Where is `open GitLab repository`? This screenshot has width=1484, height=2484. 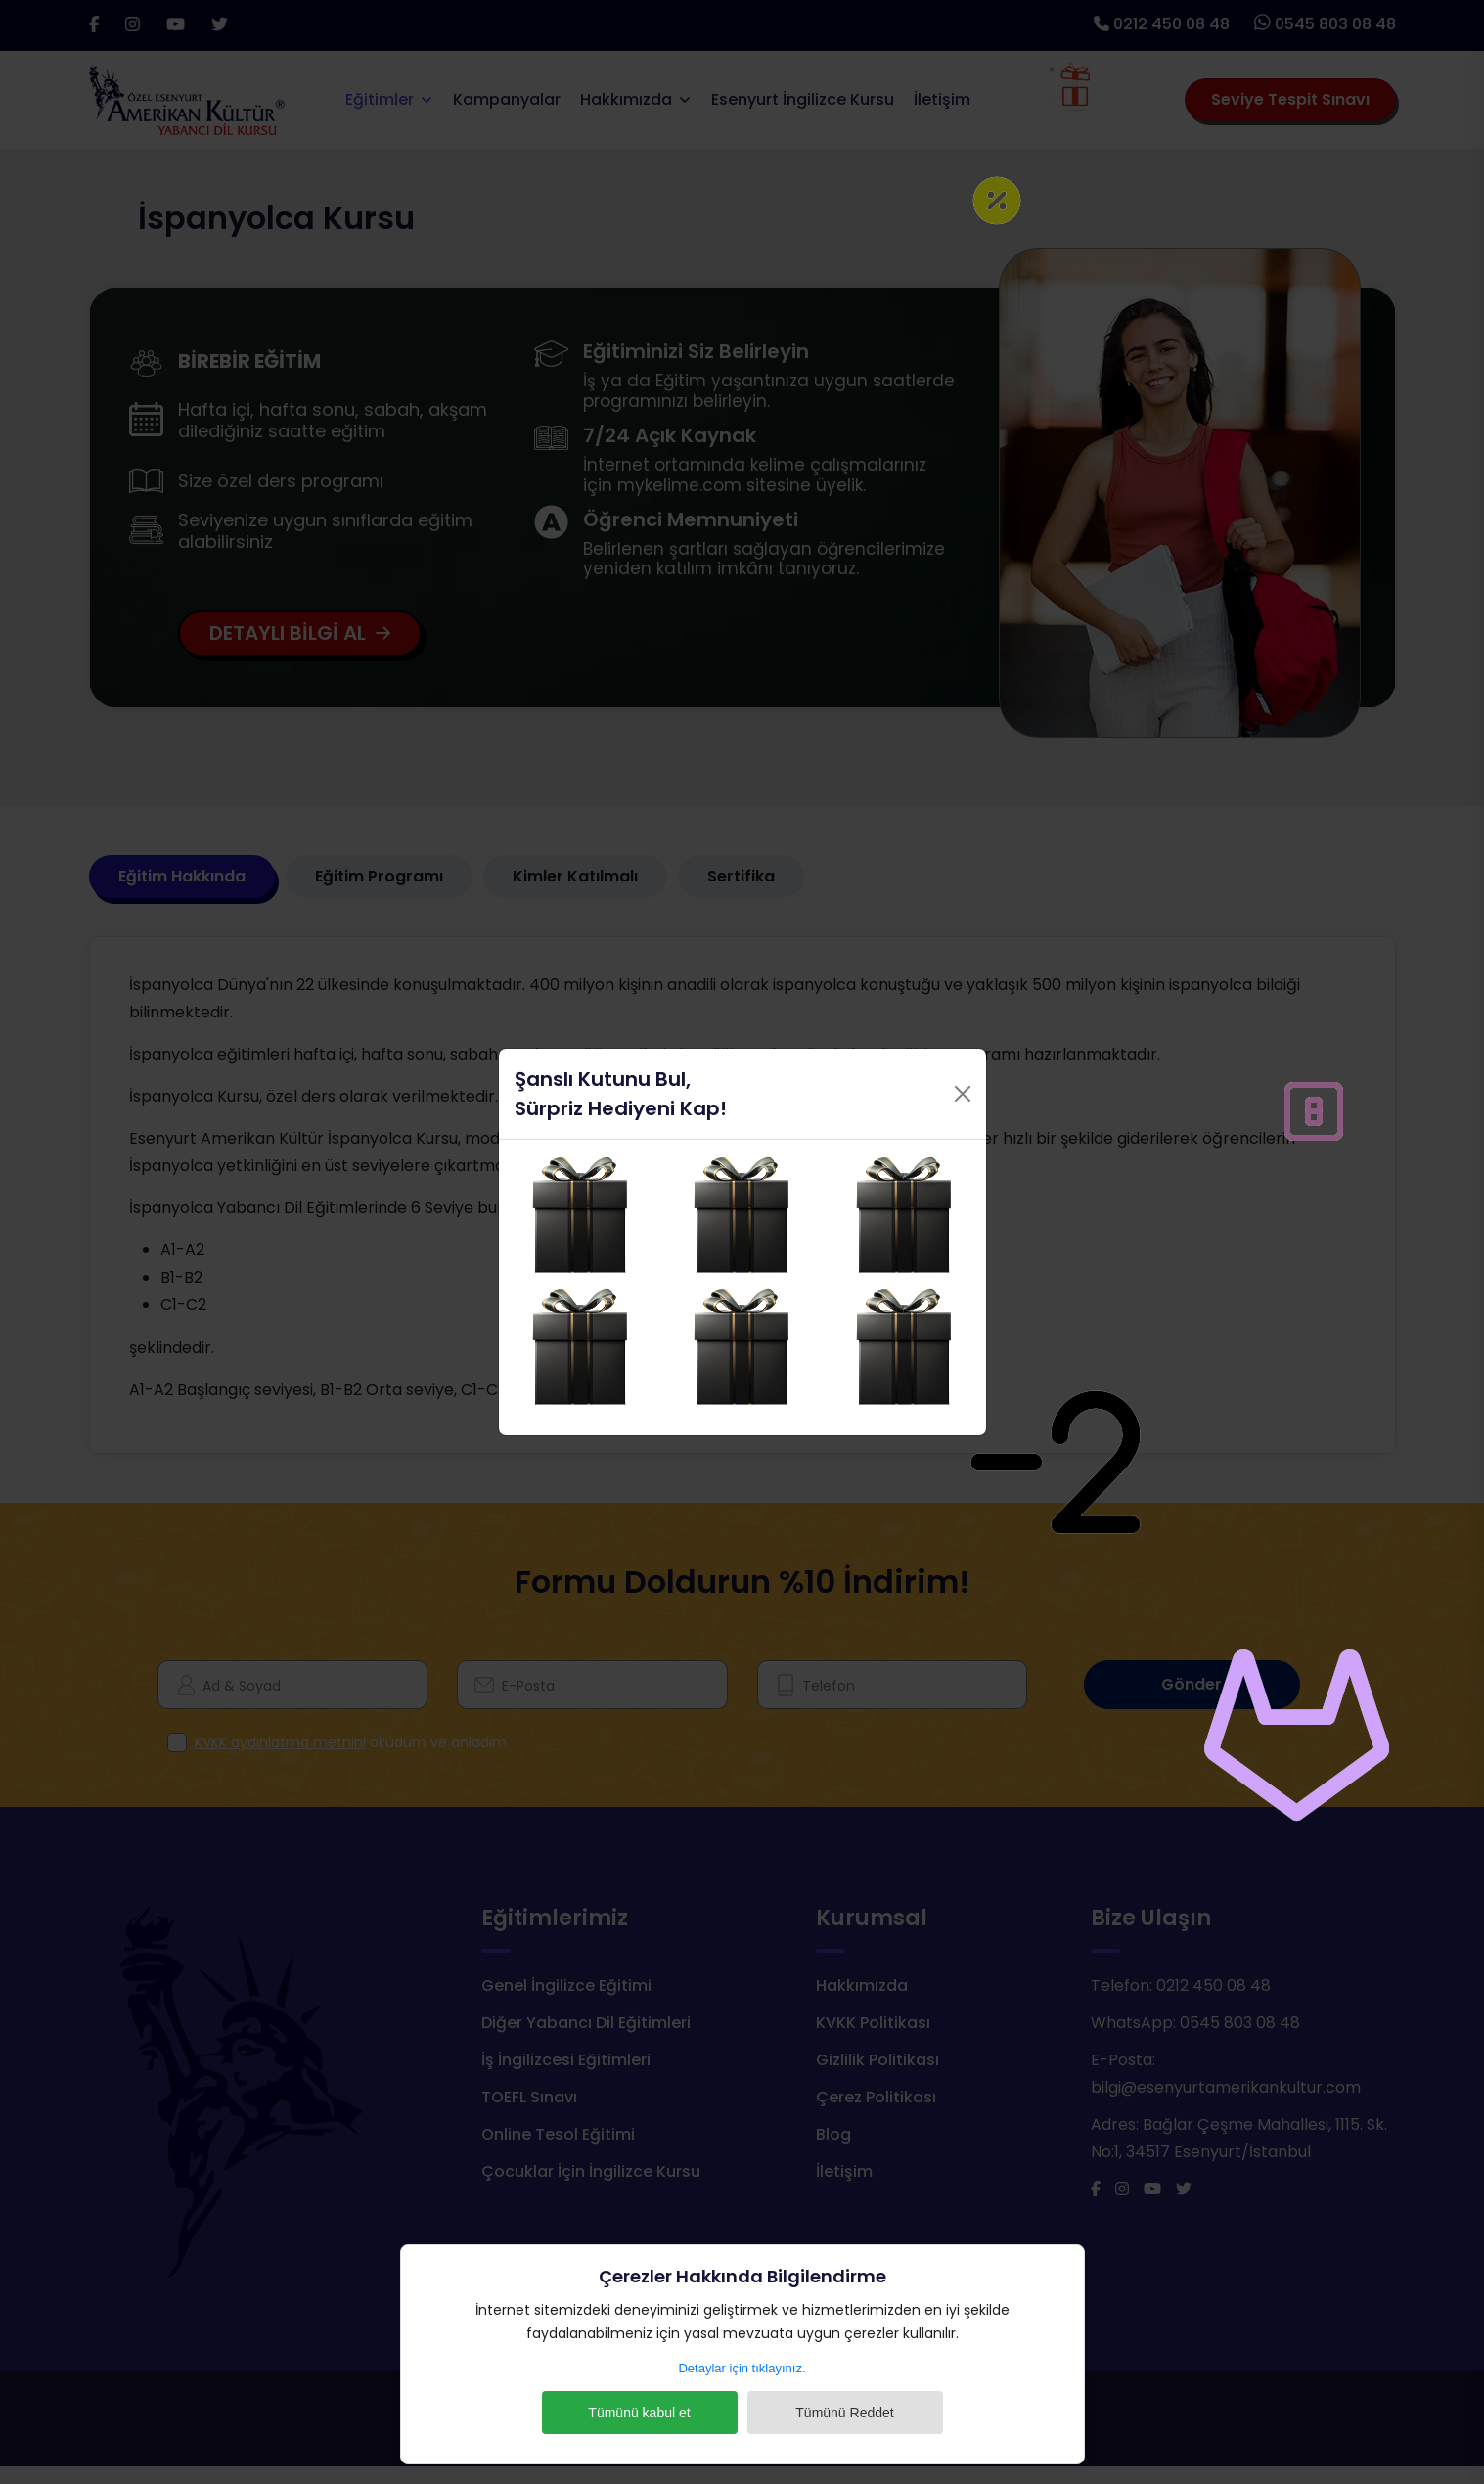
open GitLab repository is located at coordinates (1296, 1735).